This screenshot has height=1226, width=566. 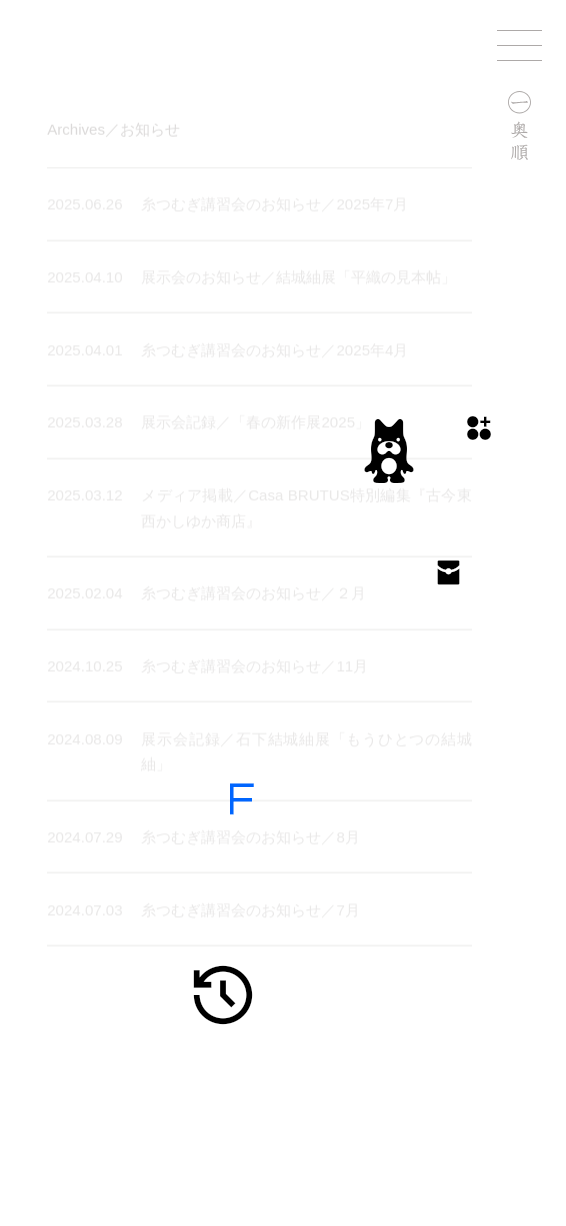 I want to click on send a red packet or digital gift money, so click(x=448, y=572).